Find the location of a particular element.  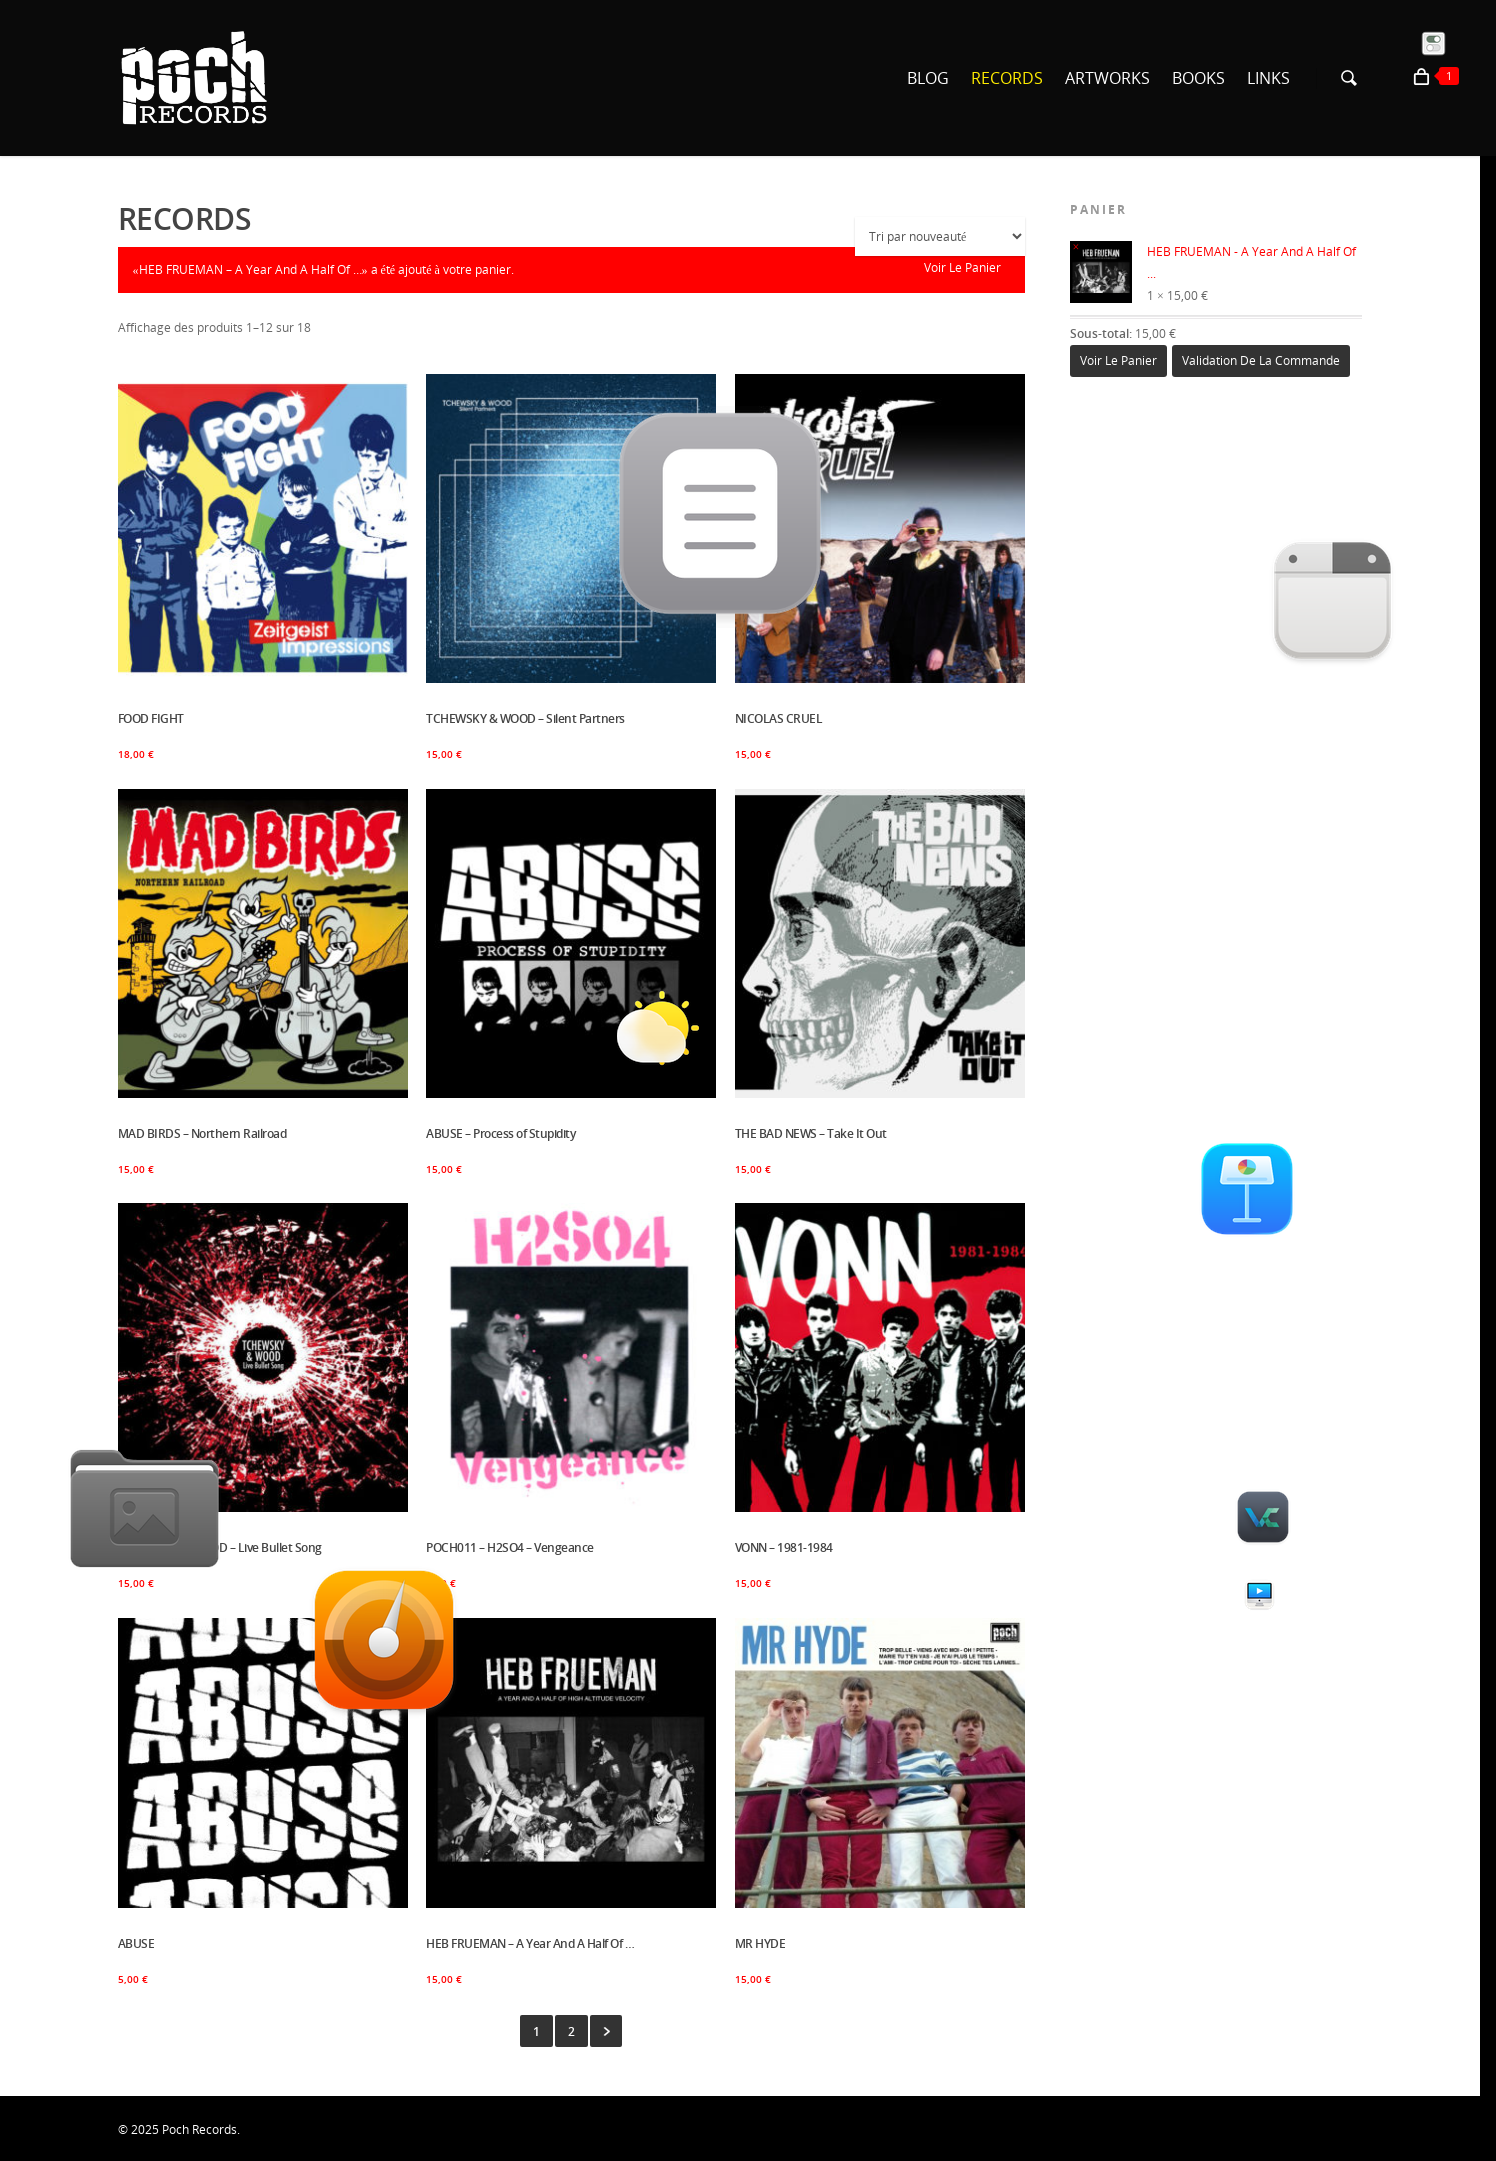

open your images folder is located at coordinates (144, 1508).